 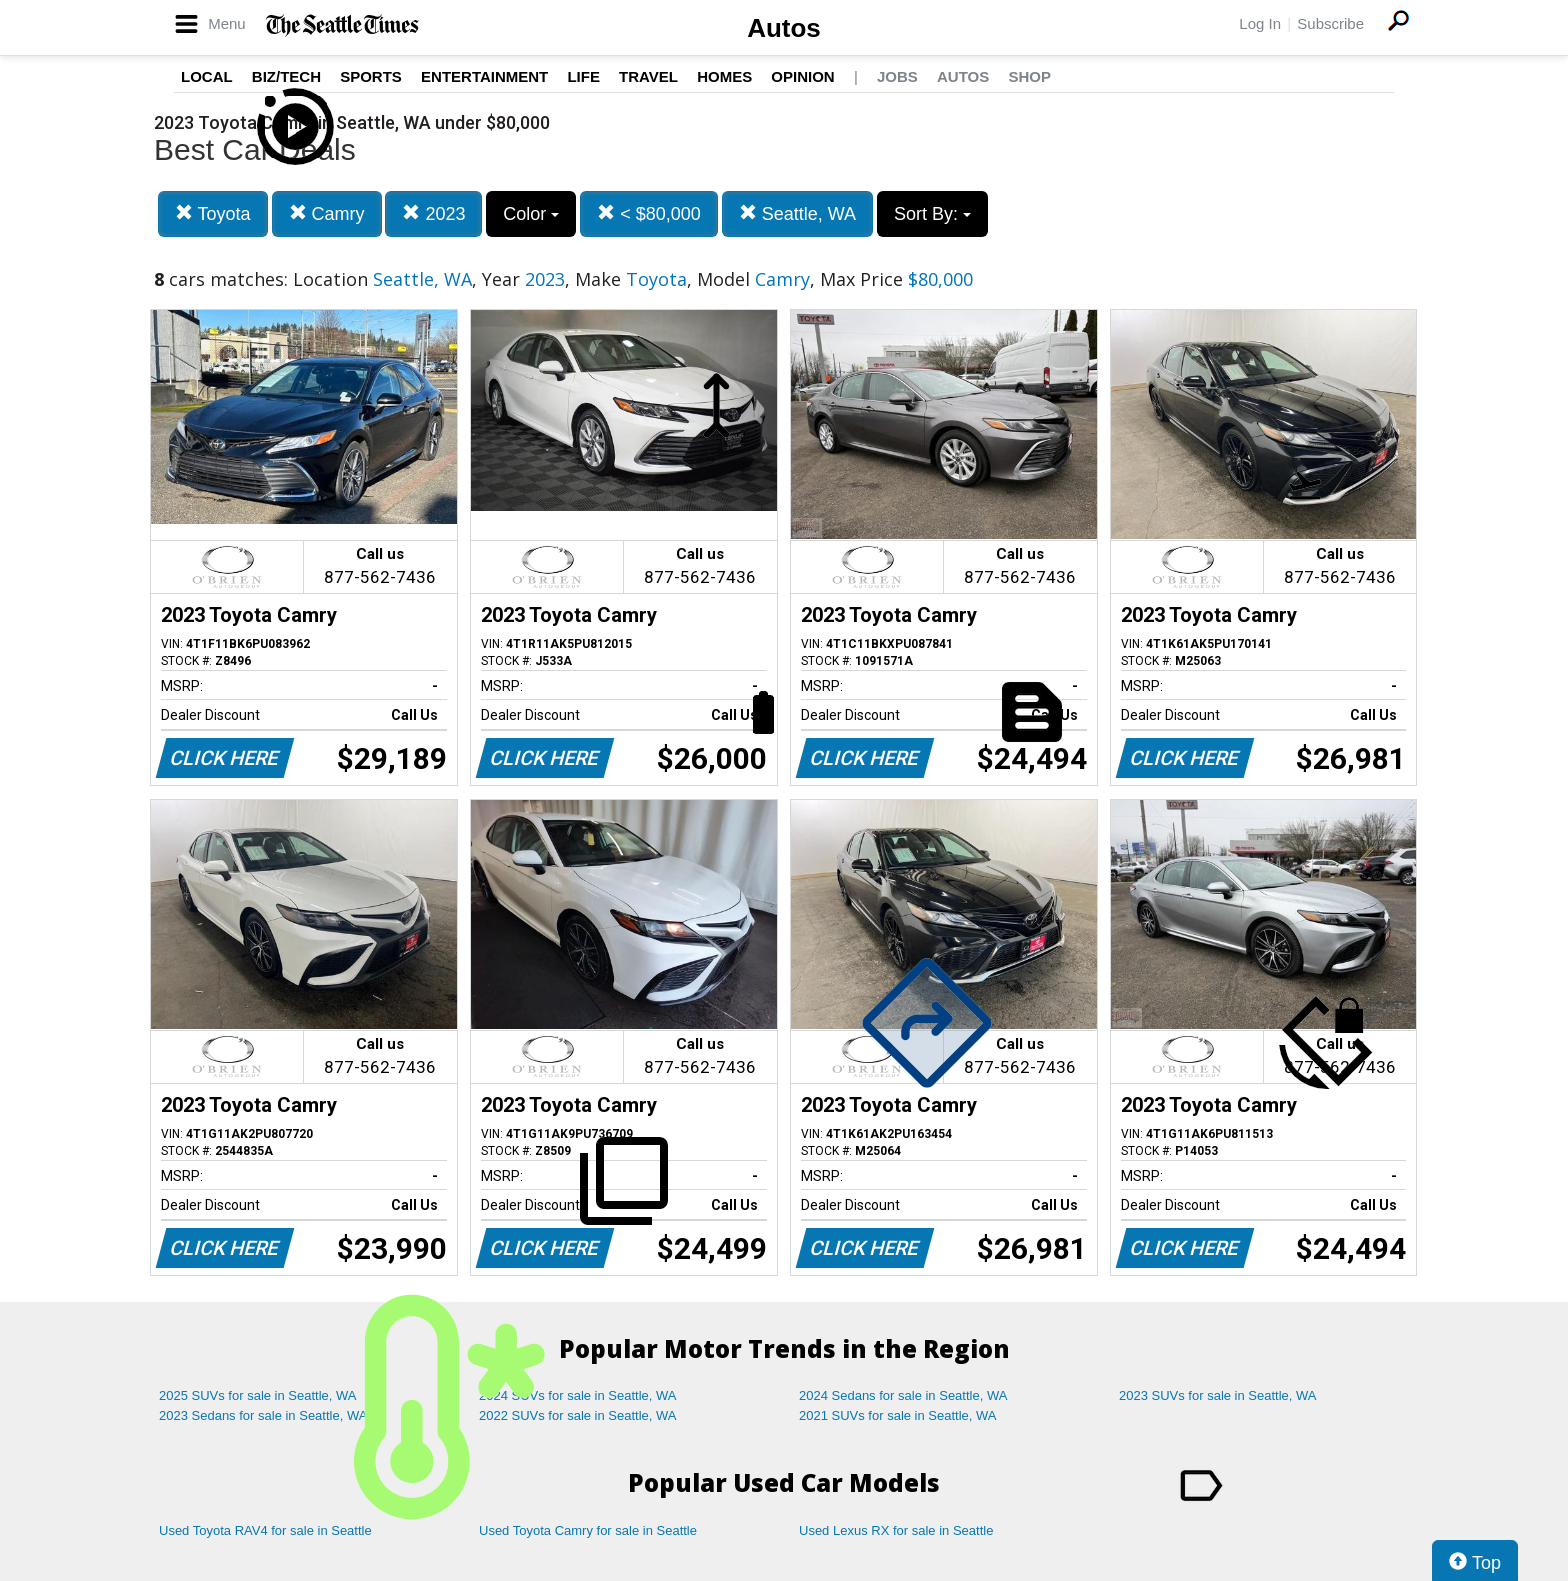 What do you see at coordinates (1200, 1485) in the screenshot?
I see `add a label or tag to an item` at bounding box center [1200, 1485].